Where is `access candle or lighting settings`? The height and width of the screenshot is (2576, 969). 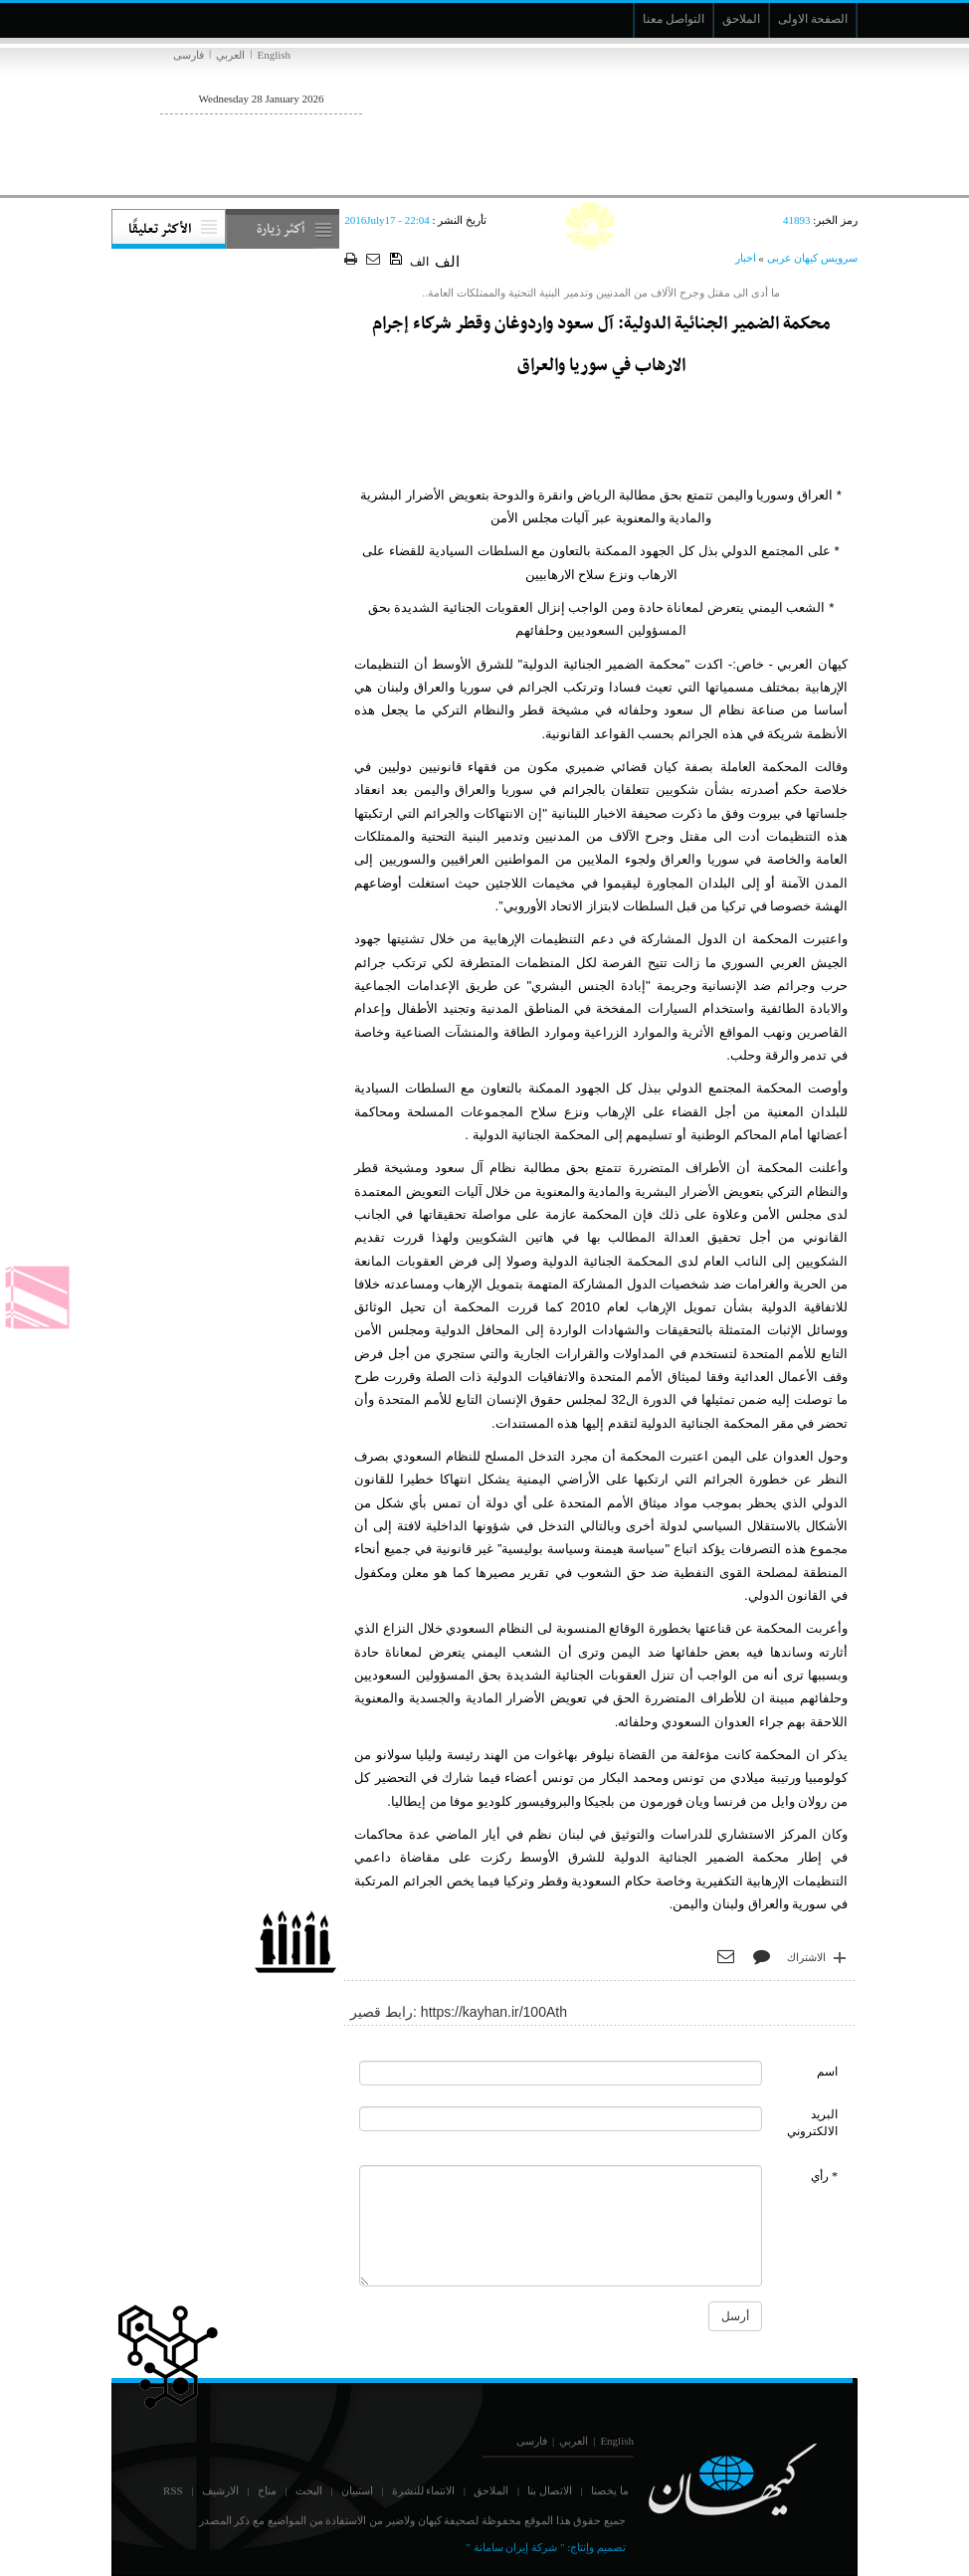 access candle or lighting settings is located at coordinates (295, 1933).